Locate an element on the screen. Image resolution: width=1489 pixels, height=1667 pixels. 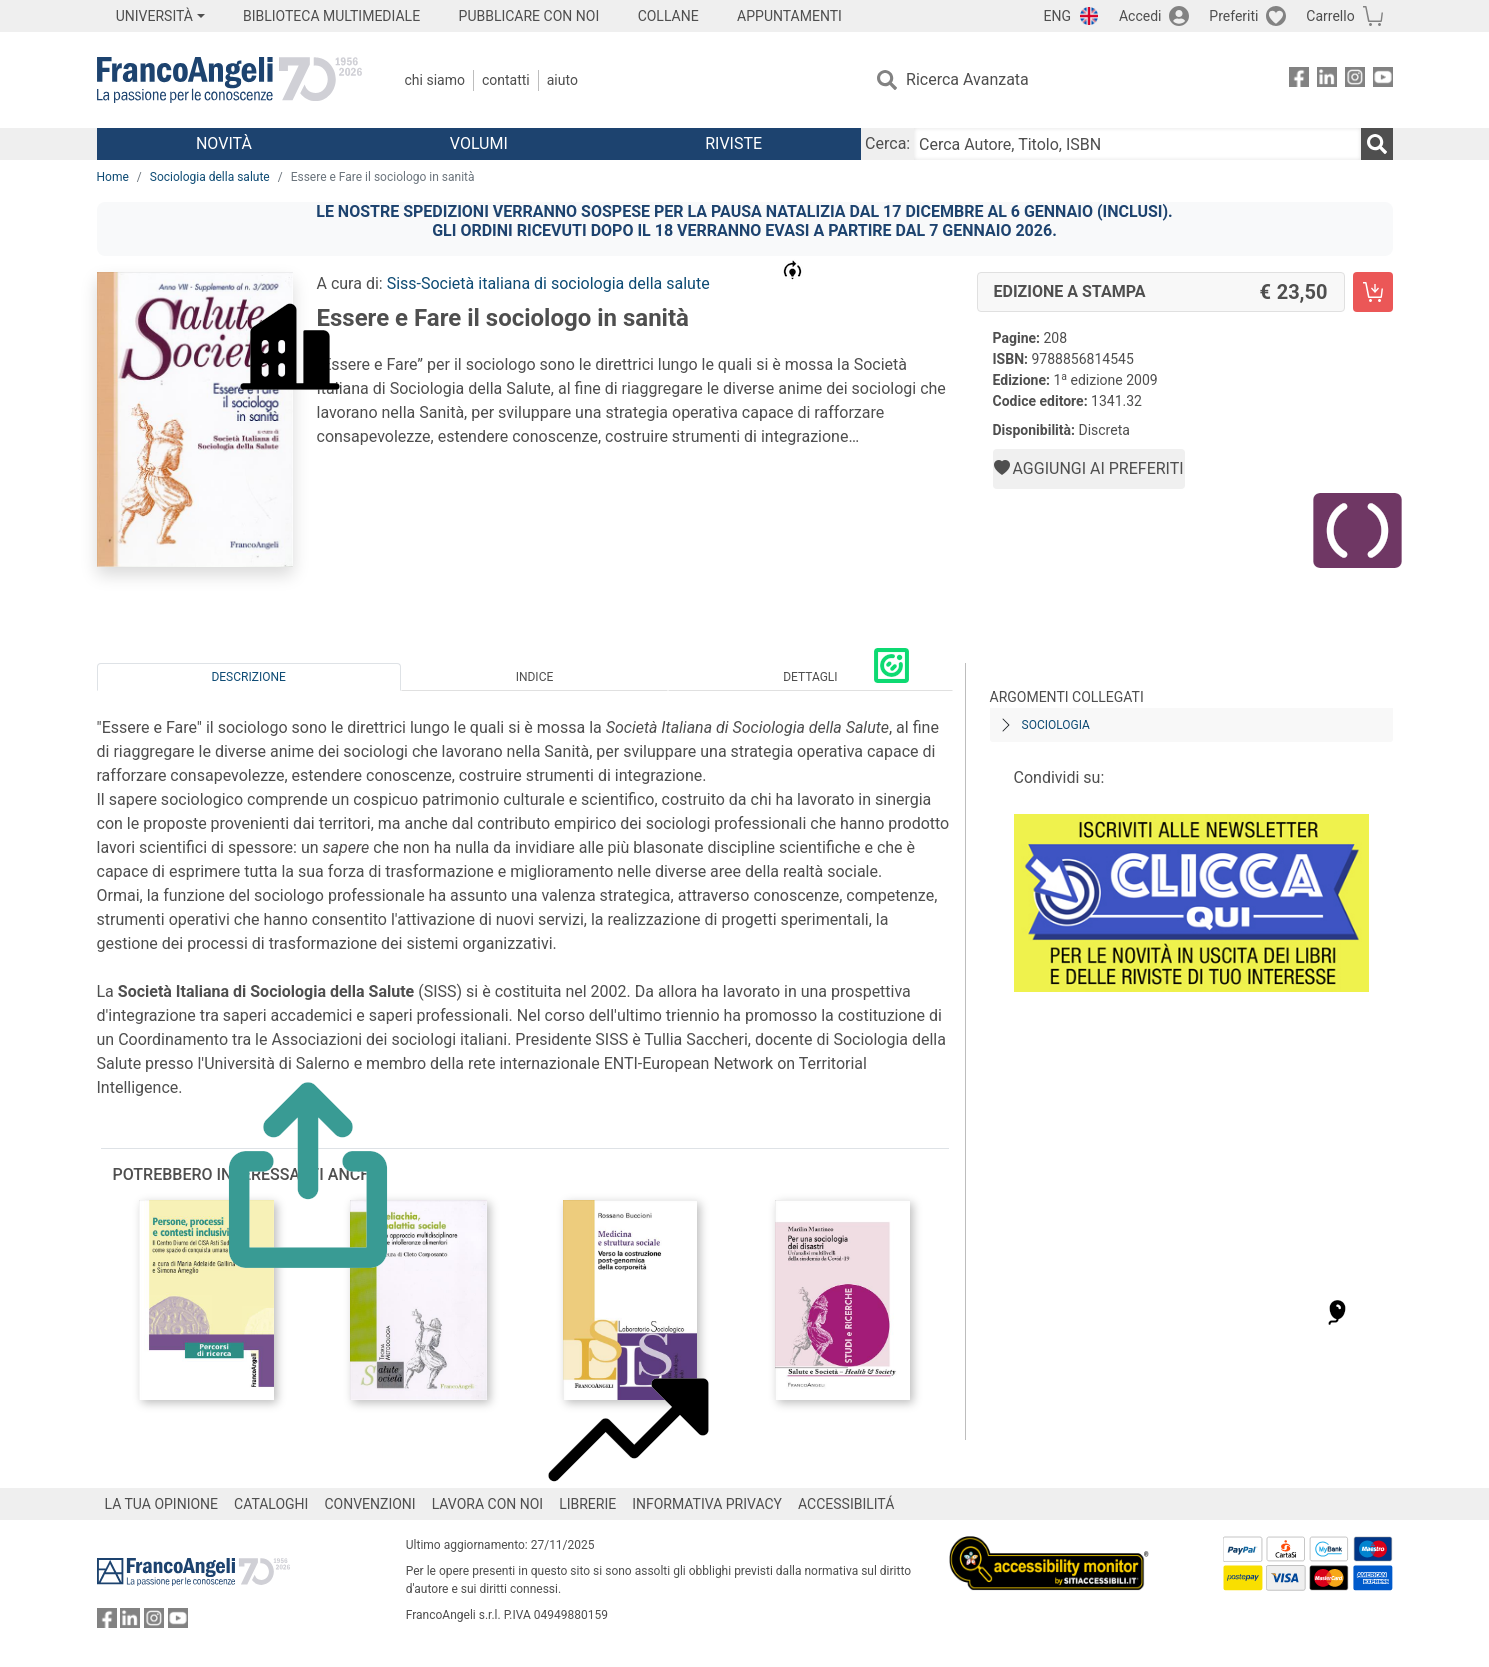
view properties or real estate listings is located at coordinates (290, 350).